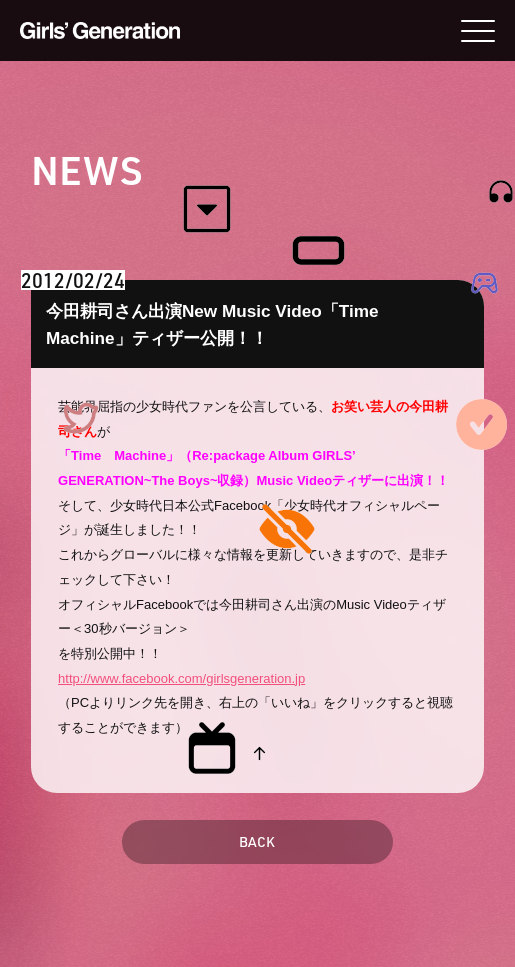 The height and width of the screenshot is (967, 515). What do you see at coordinates (81, 418) in the screenshot?
I see `share to twitter` at bounding box center [81, 418].